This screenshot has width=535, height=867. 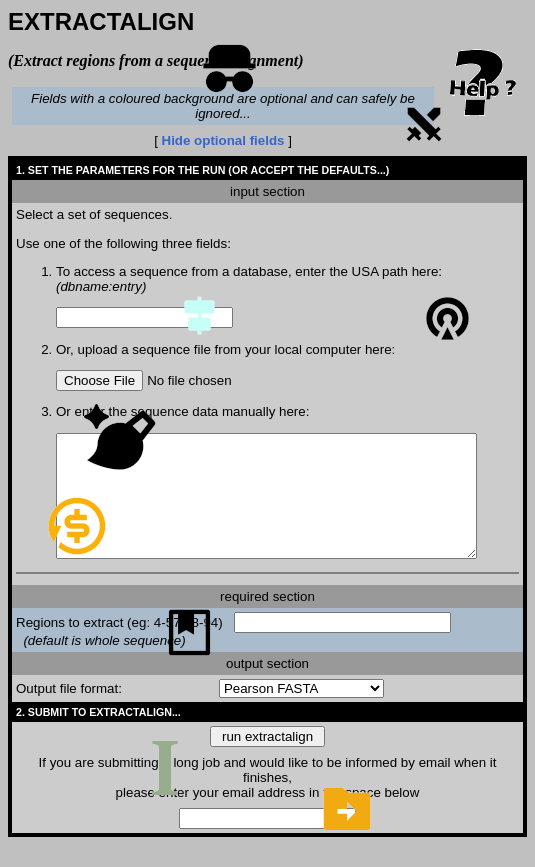 I want to click on enable incognito or private browsing mode, so click(x=229, y=68).